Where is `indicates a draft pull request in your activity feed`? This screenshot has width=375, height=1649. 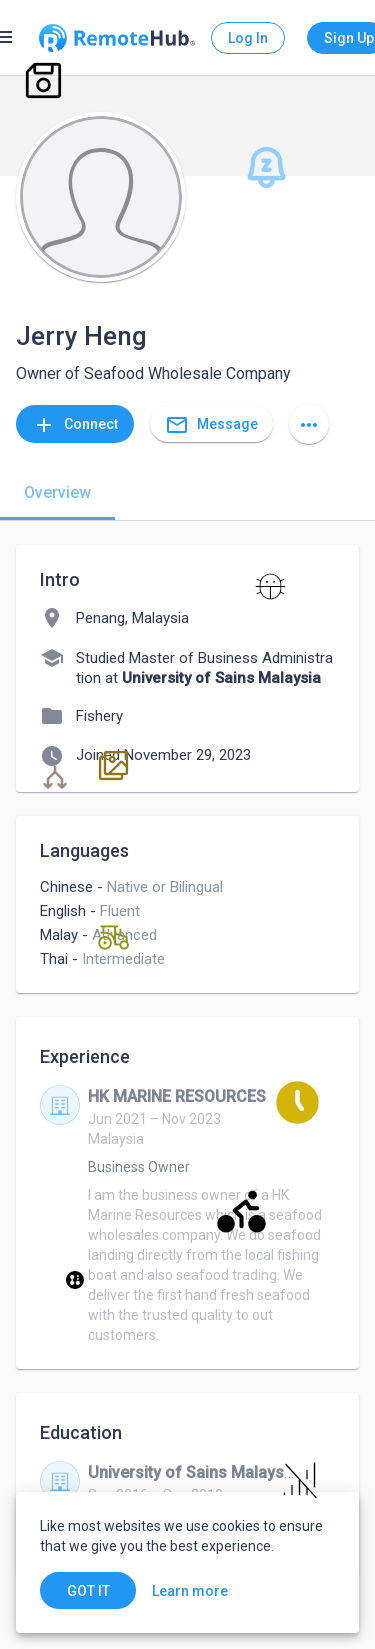
indicates a draft pull request in your activity feed is located at coordinates (75, 1280).